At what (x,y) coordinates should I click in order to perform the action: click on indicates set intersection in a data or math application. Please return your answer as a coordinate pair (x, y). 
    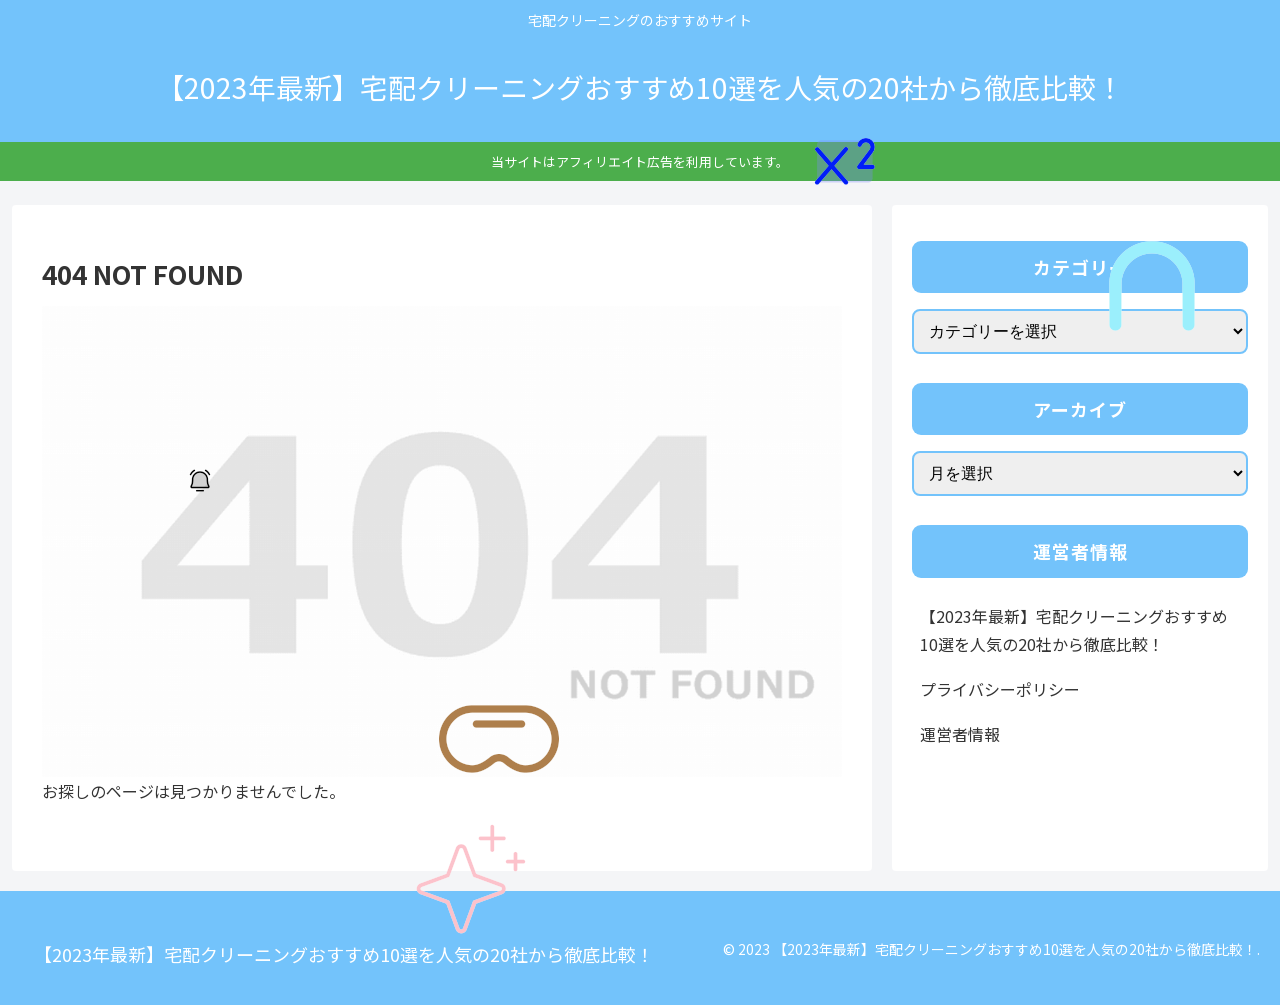
    Looking at the image, I should click on (1152, 288).